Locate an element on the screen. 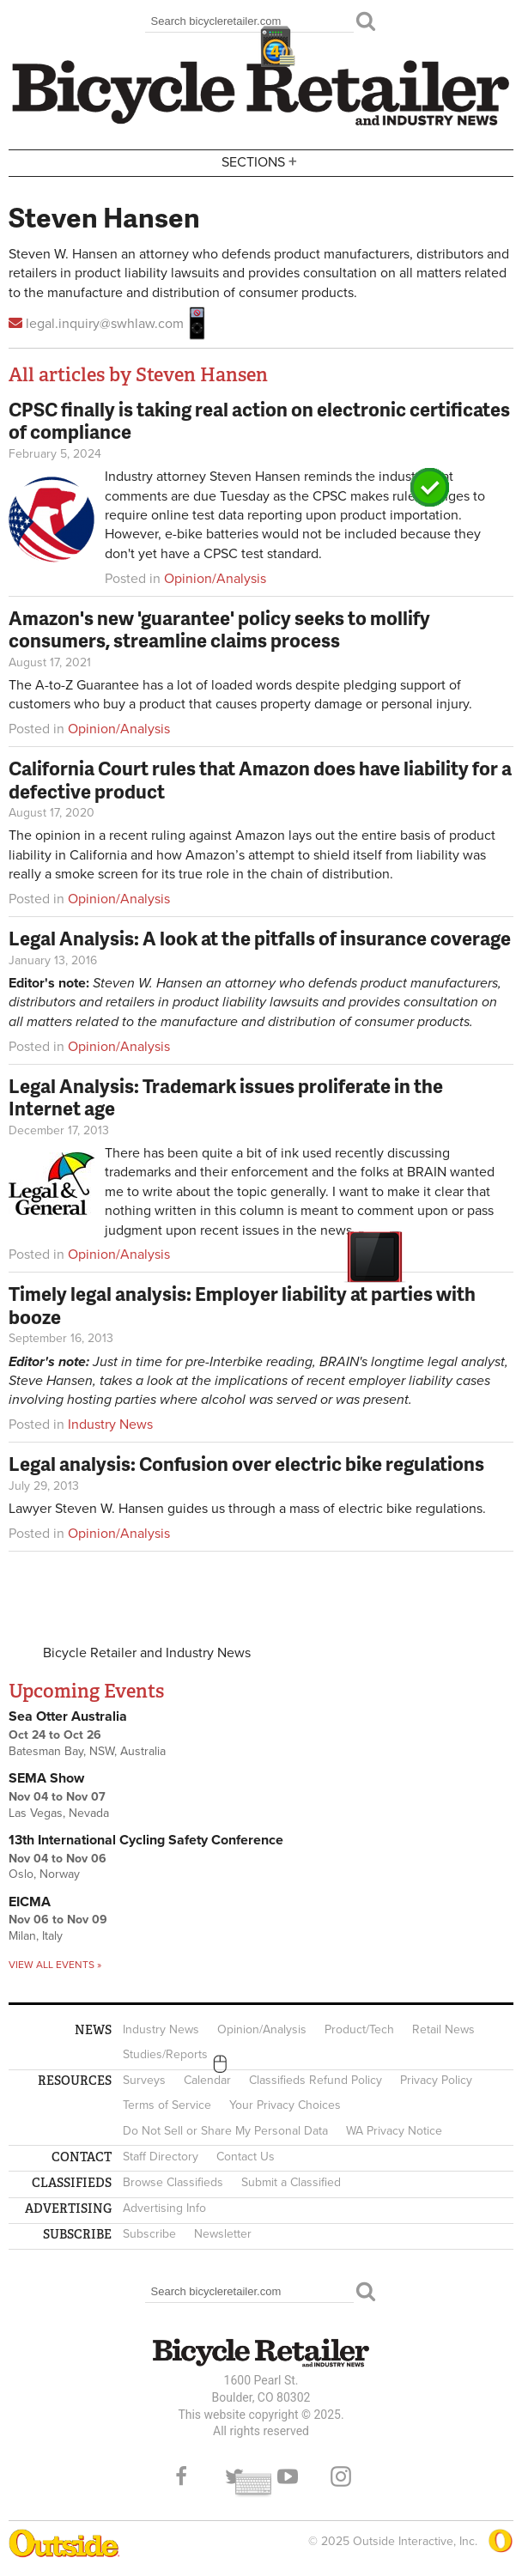 Image resolution: width=522 pixels, height=2576 pixels. bluetooth keyboard connected is located at coordinates (253, 2480).